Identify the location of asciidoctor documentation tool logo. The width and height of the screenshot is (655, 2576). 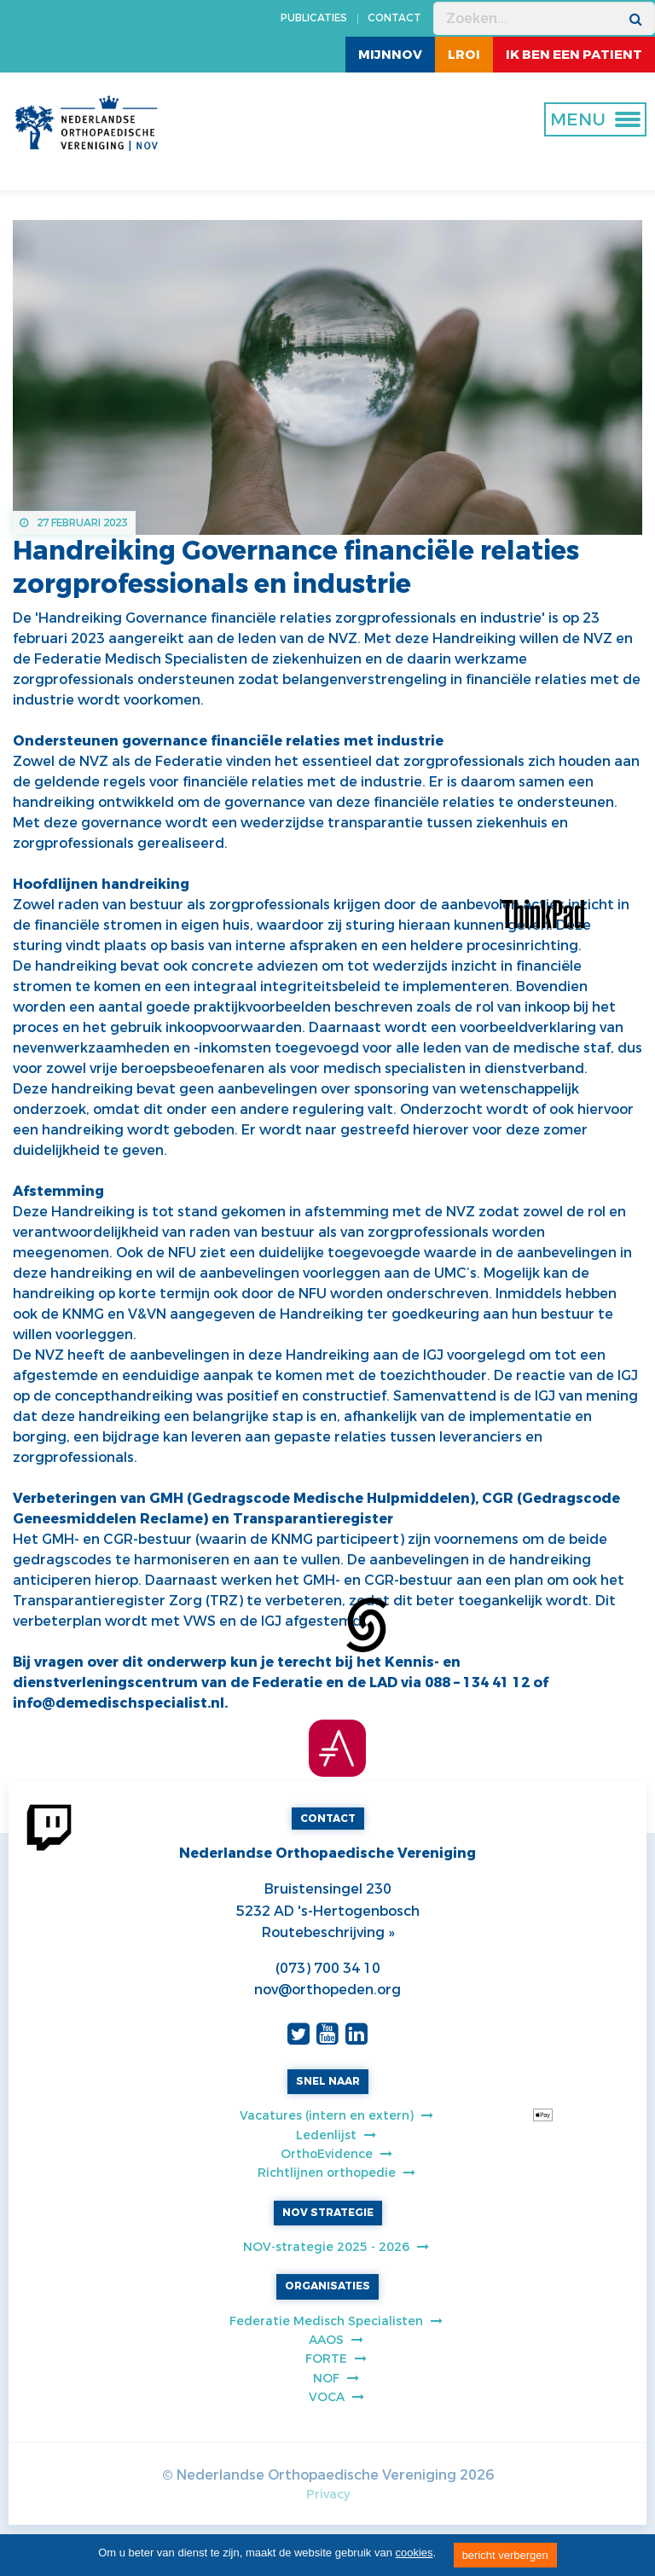
(337, 1748).